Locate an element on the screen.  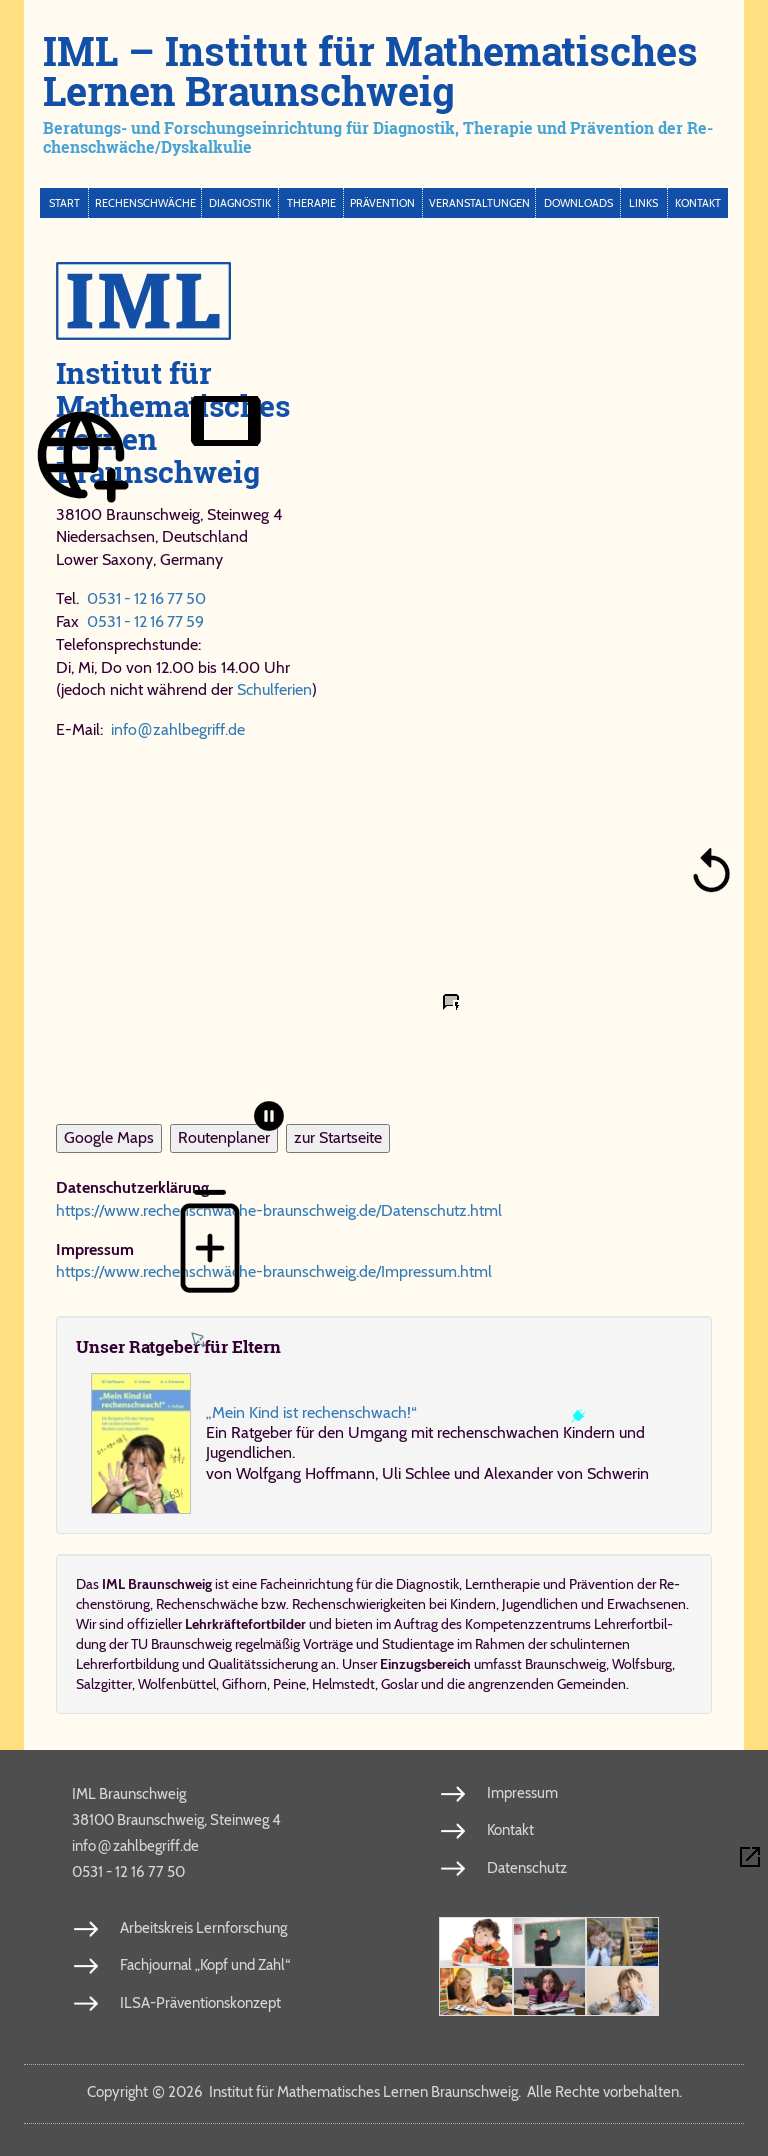
switch to tablet view or layout is located at coordinates (226, 421).